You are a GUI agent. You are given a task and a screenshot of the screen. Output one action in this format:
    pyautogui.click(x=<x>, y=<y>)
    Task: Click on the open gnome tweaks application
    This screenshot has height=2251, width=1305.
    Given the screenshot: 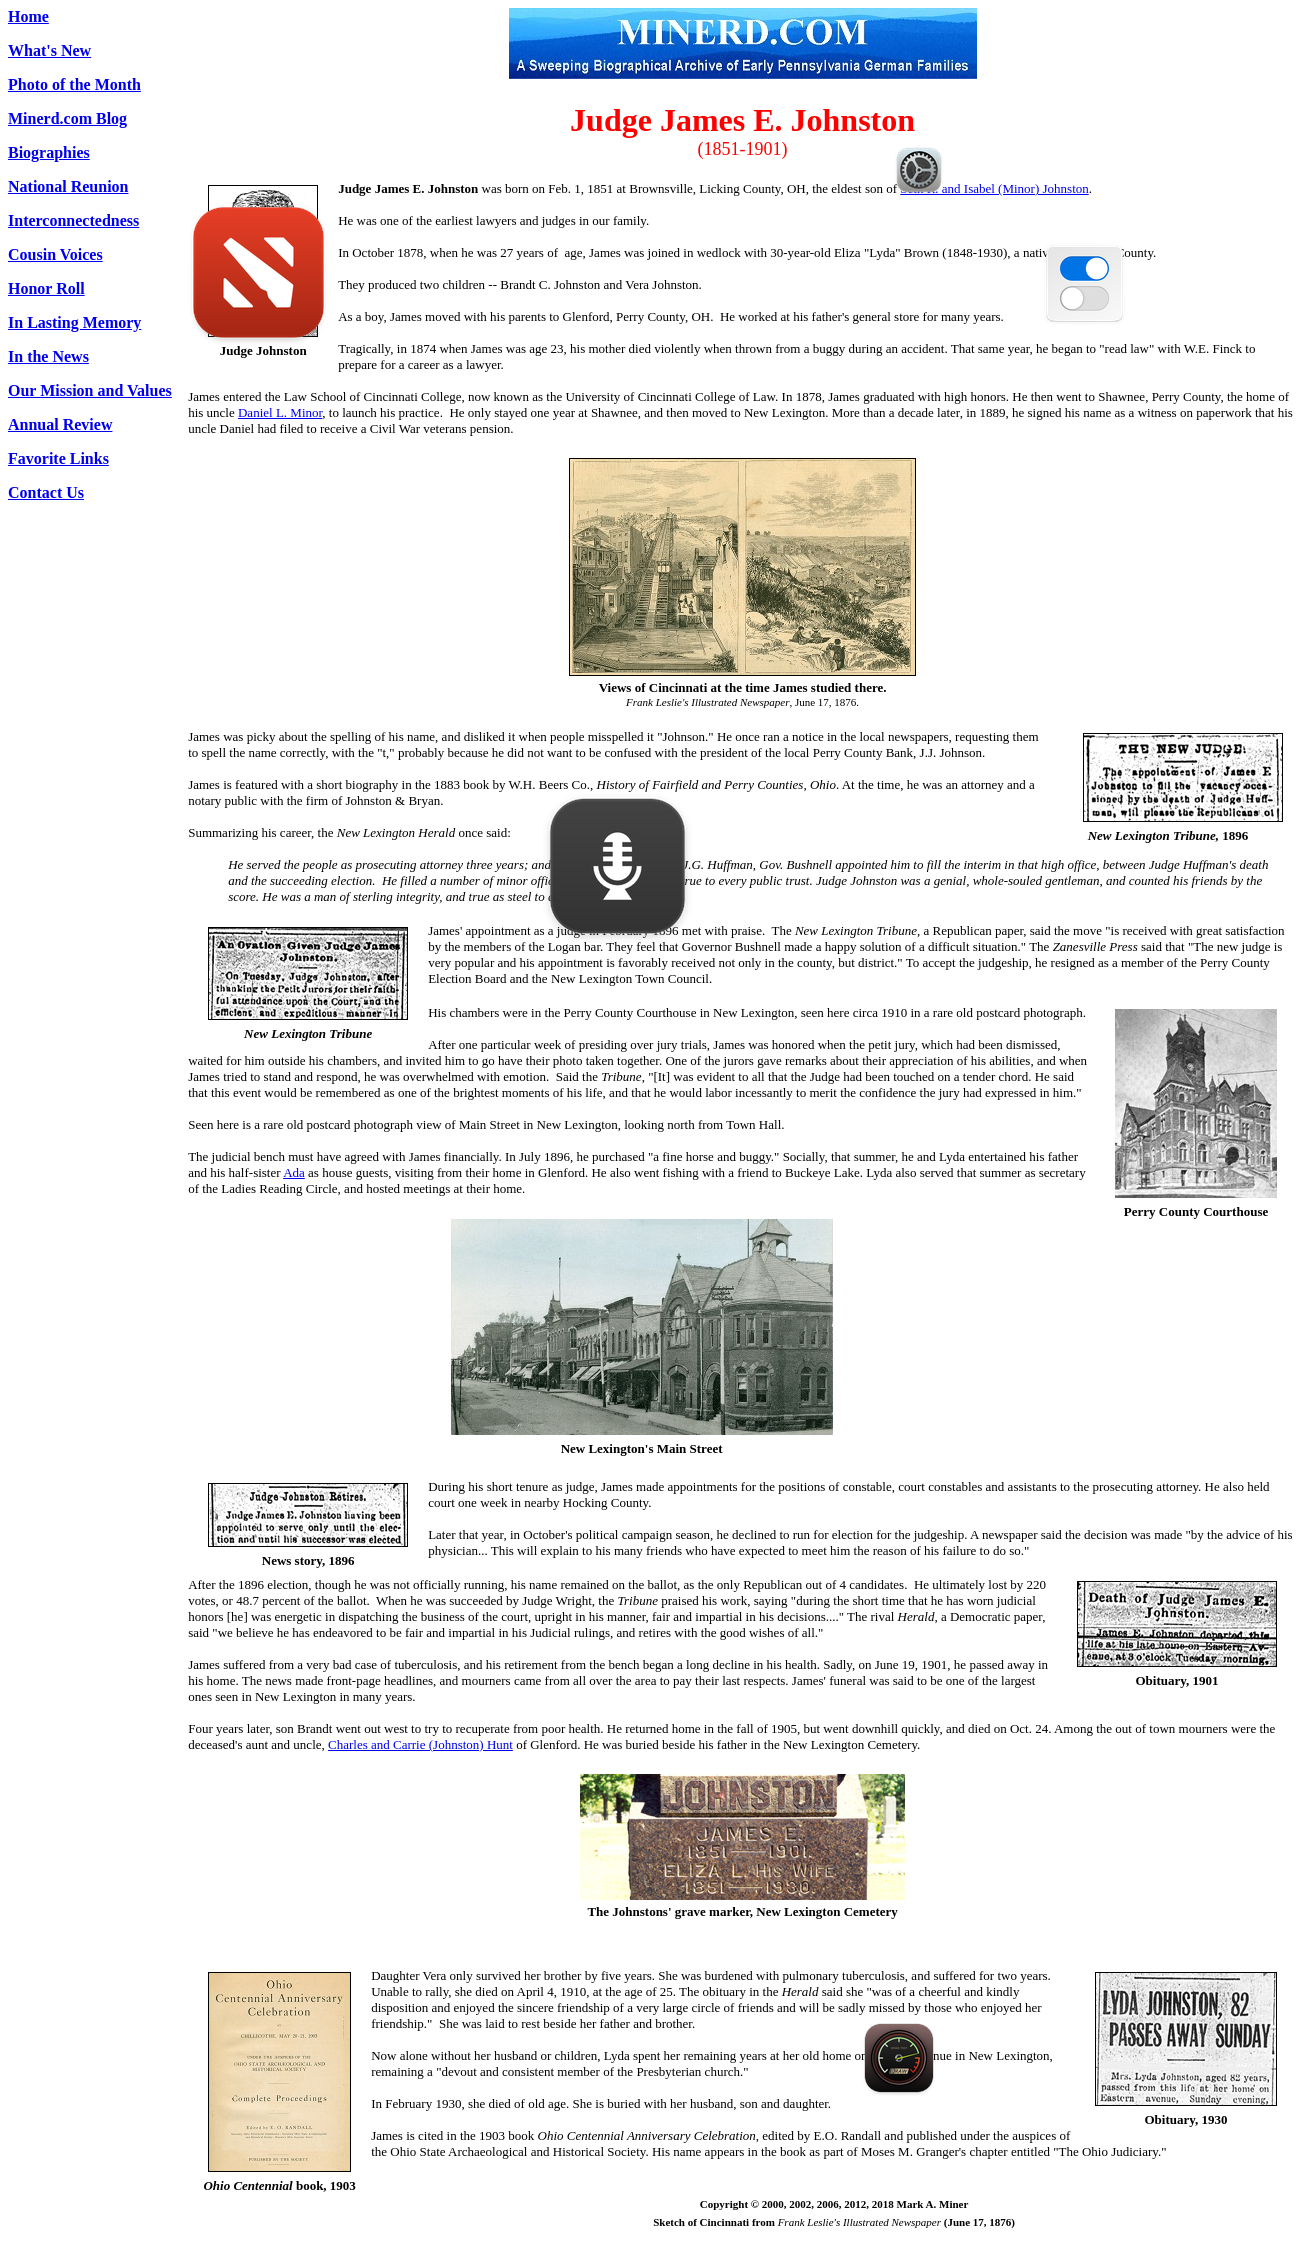 What is the action you would take?
    pyautogui.click(x=1084, y=283)
    